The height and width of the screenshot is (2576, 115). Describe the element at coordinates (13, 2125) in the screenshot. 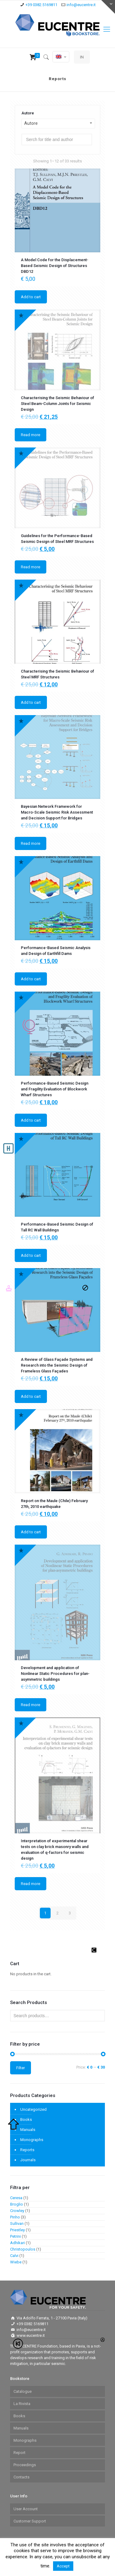

I see `upload a file or content` at that location.